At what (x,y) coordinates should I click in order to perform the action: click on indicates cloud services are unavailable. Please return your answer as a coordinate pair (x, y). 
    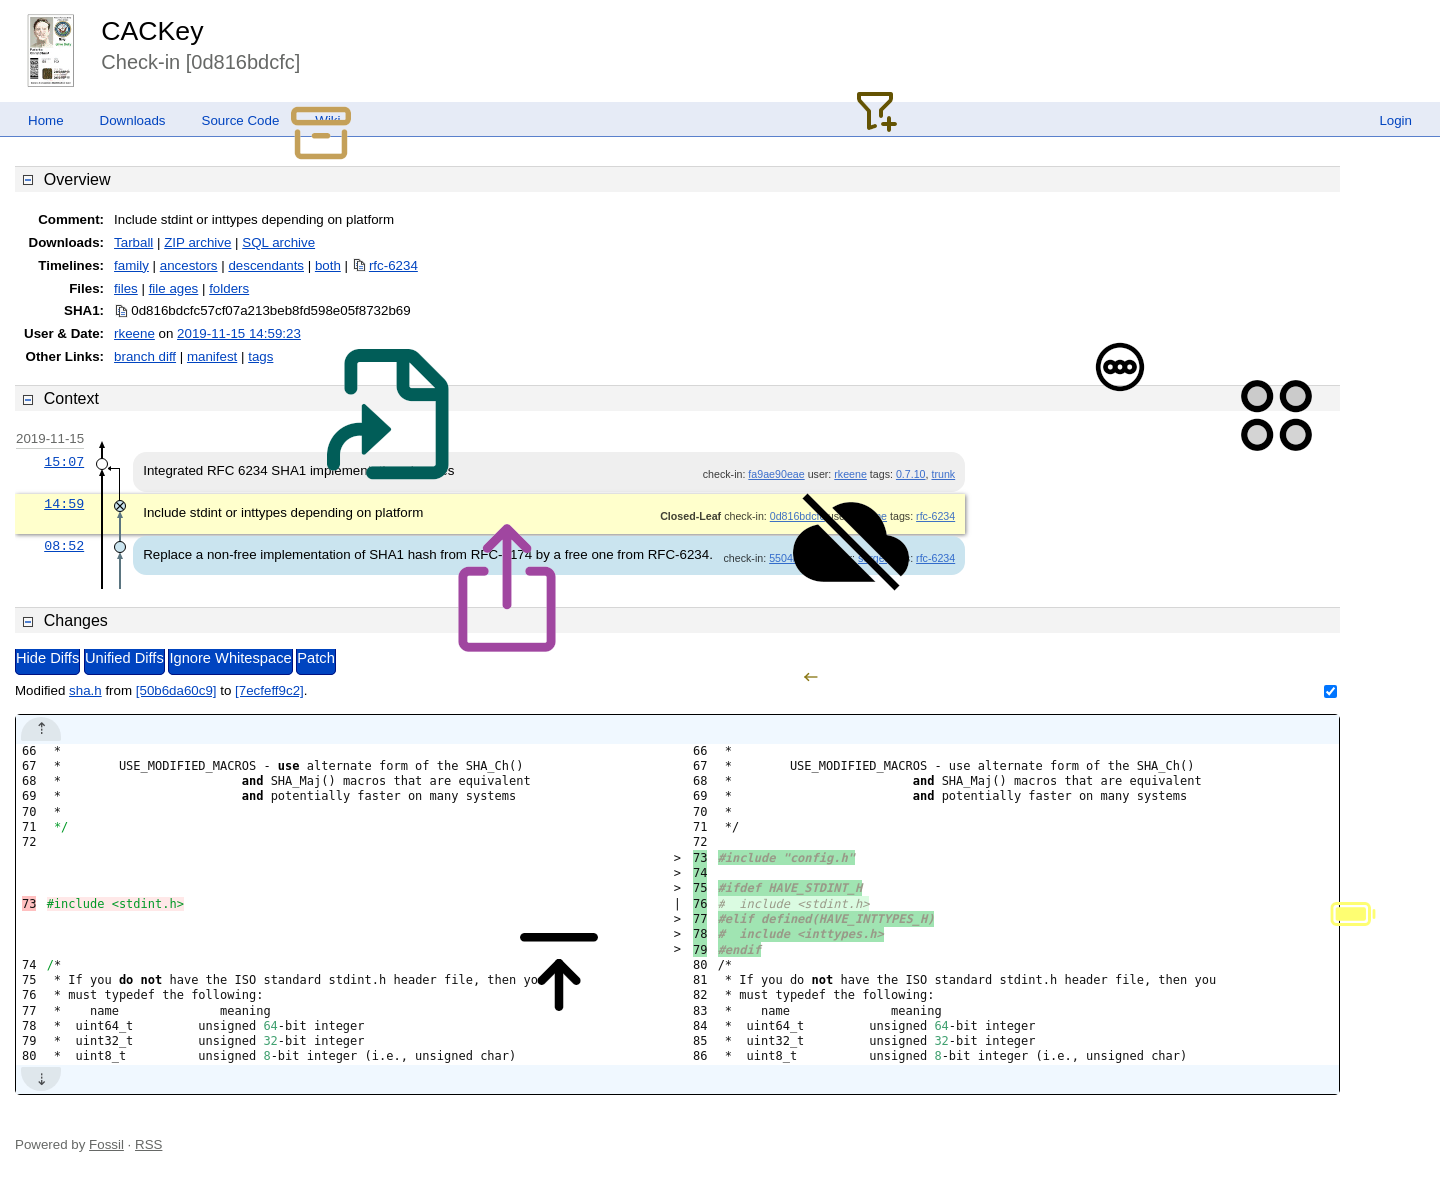
    Looking at the image, I should click on (851, 542).